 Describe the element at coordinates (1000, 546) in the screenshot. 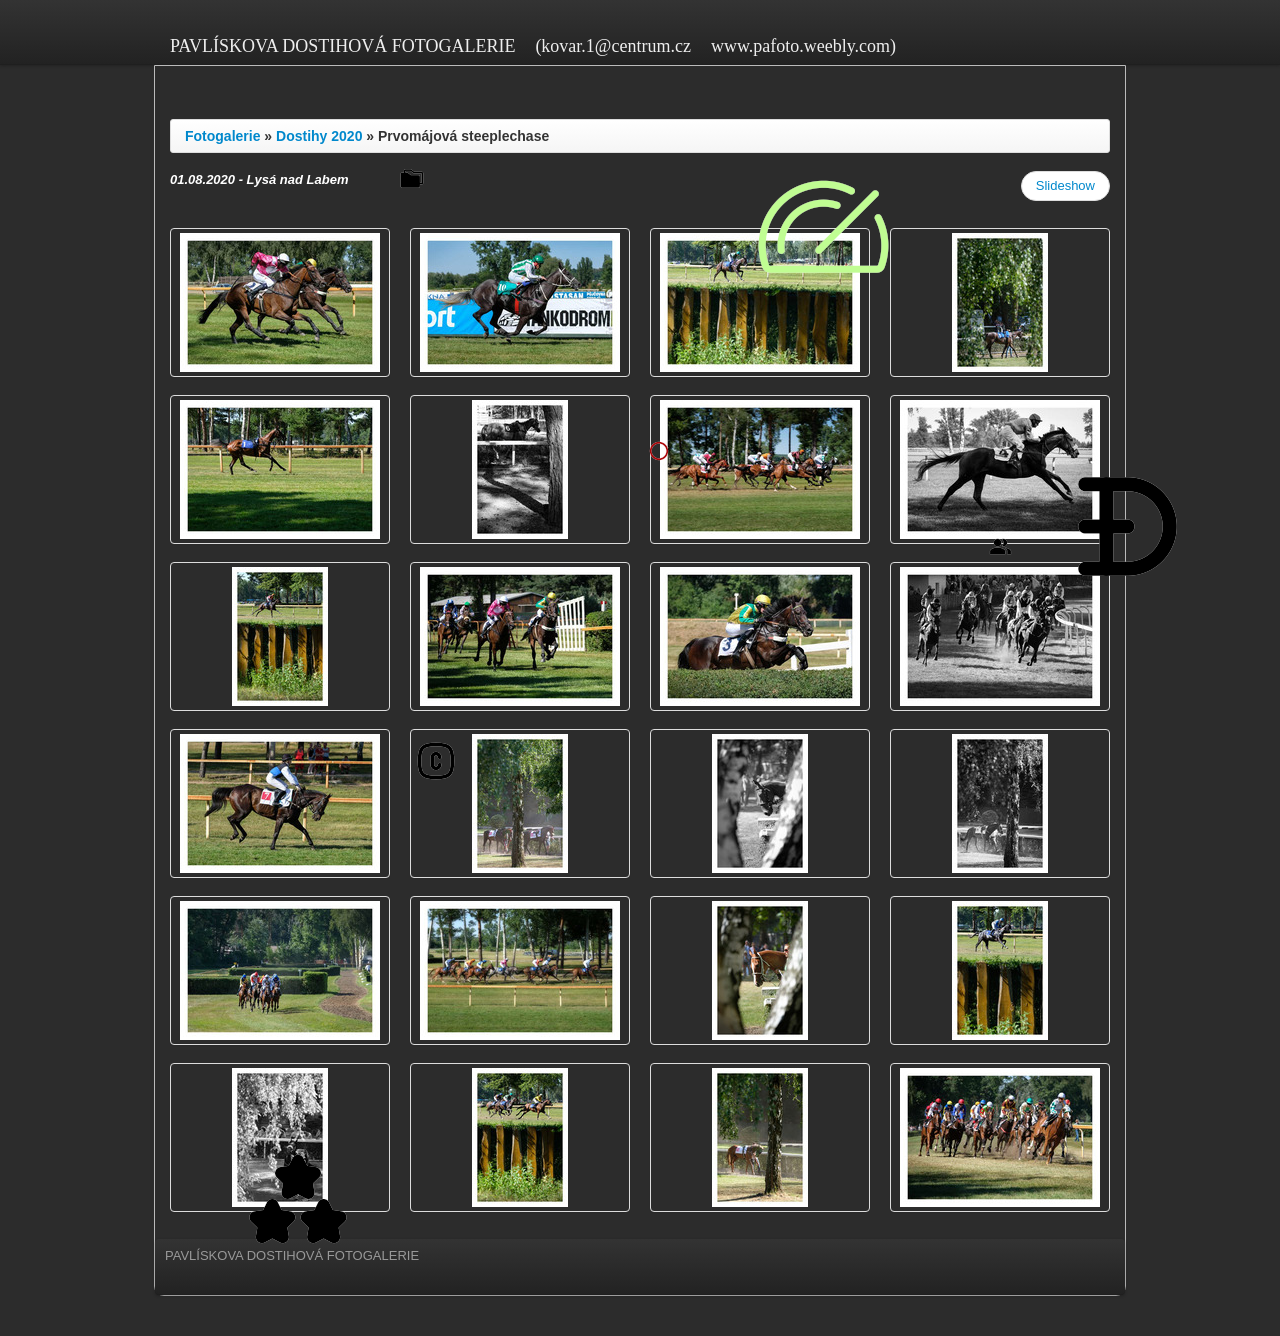

I see `view contacts or people list` at that location.